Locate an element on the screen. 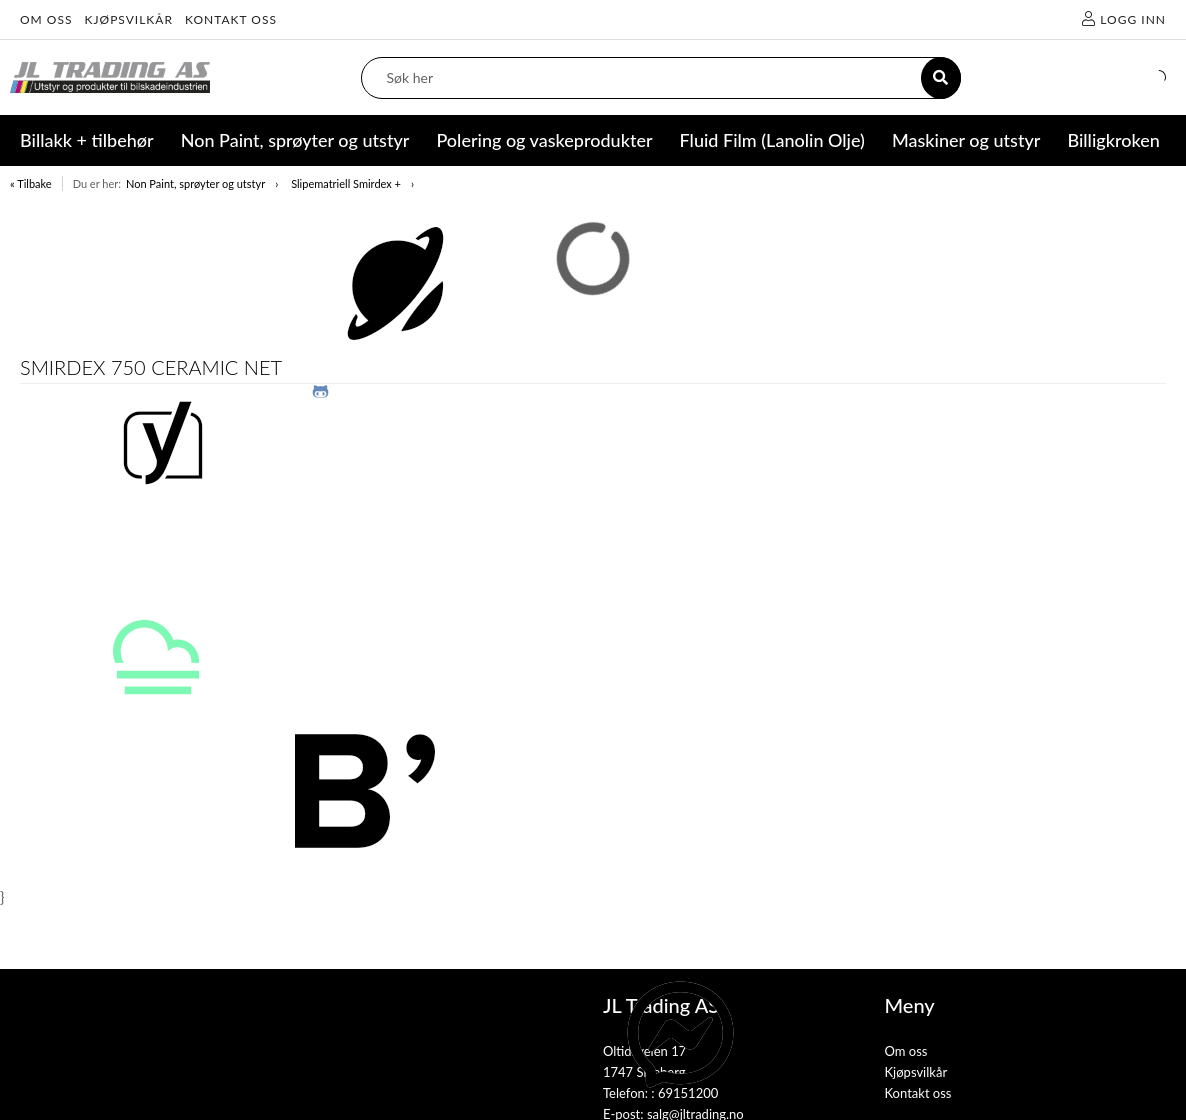  yoast SEO plugin logo is located at coordinates (163, 443).